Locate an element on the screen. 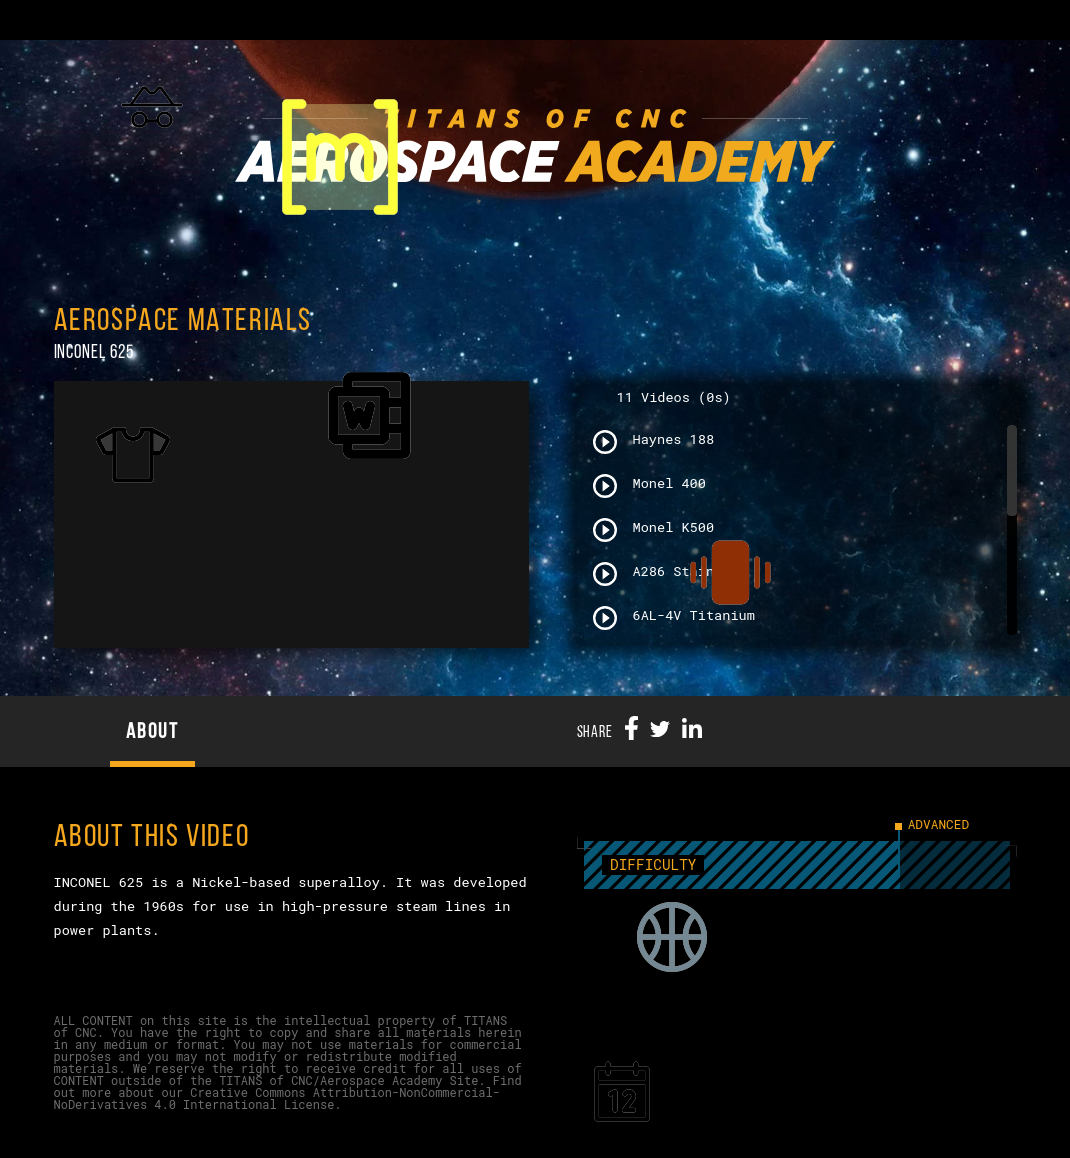 Image resolution: width=1070 pixels, height=1158 pixels. enable incognito or private browsing mode is located at coordinates (152, 107).